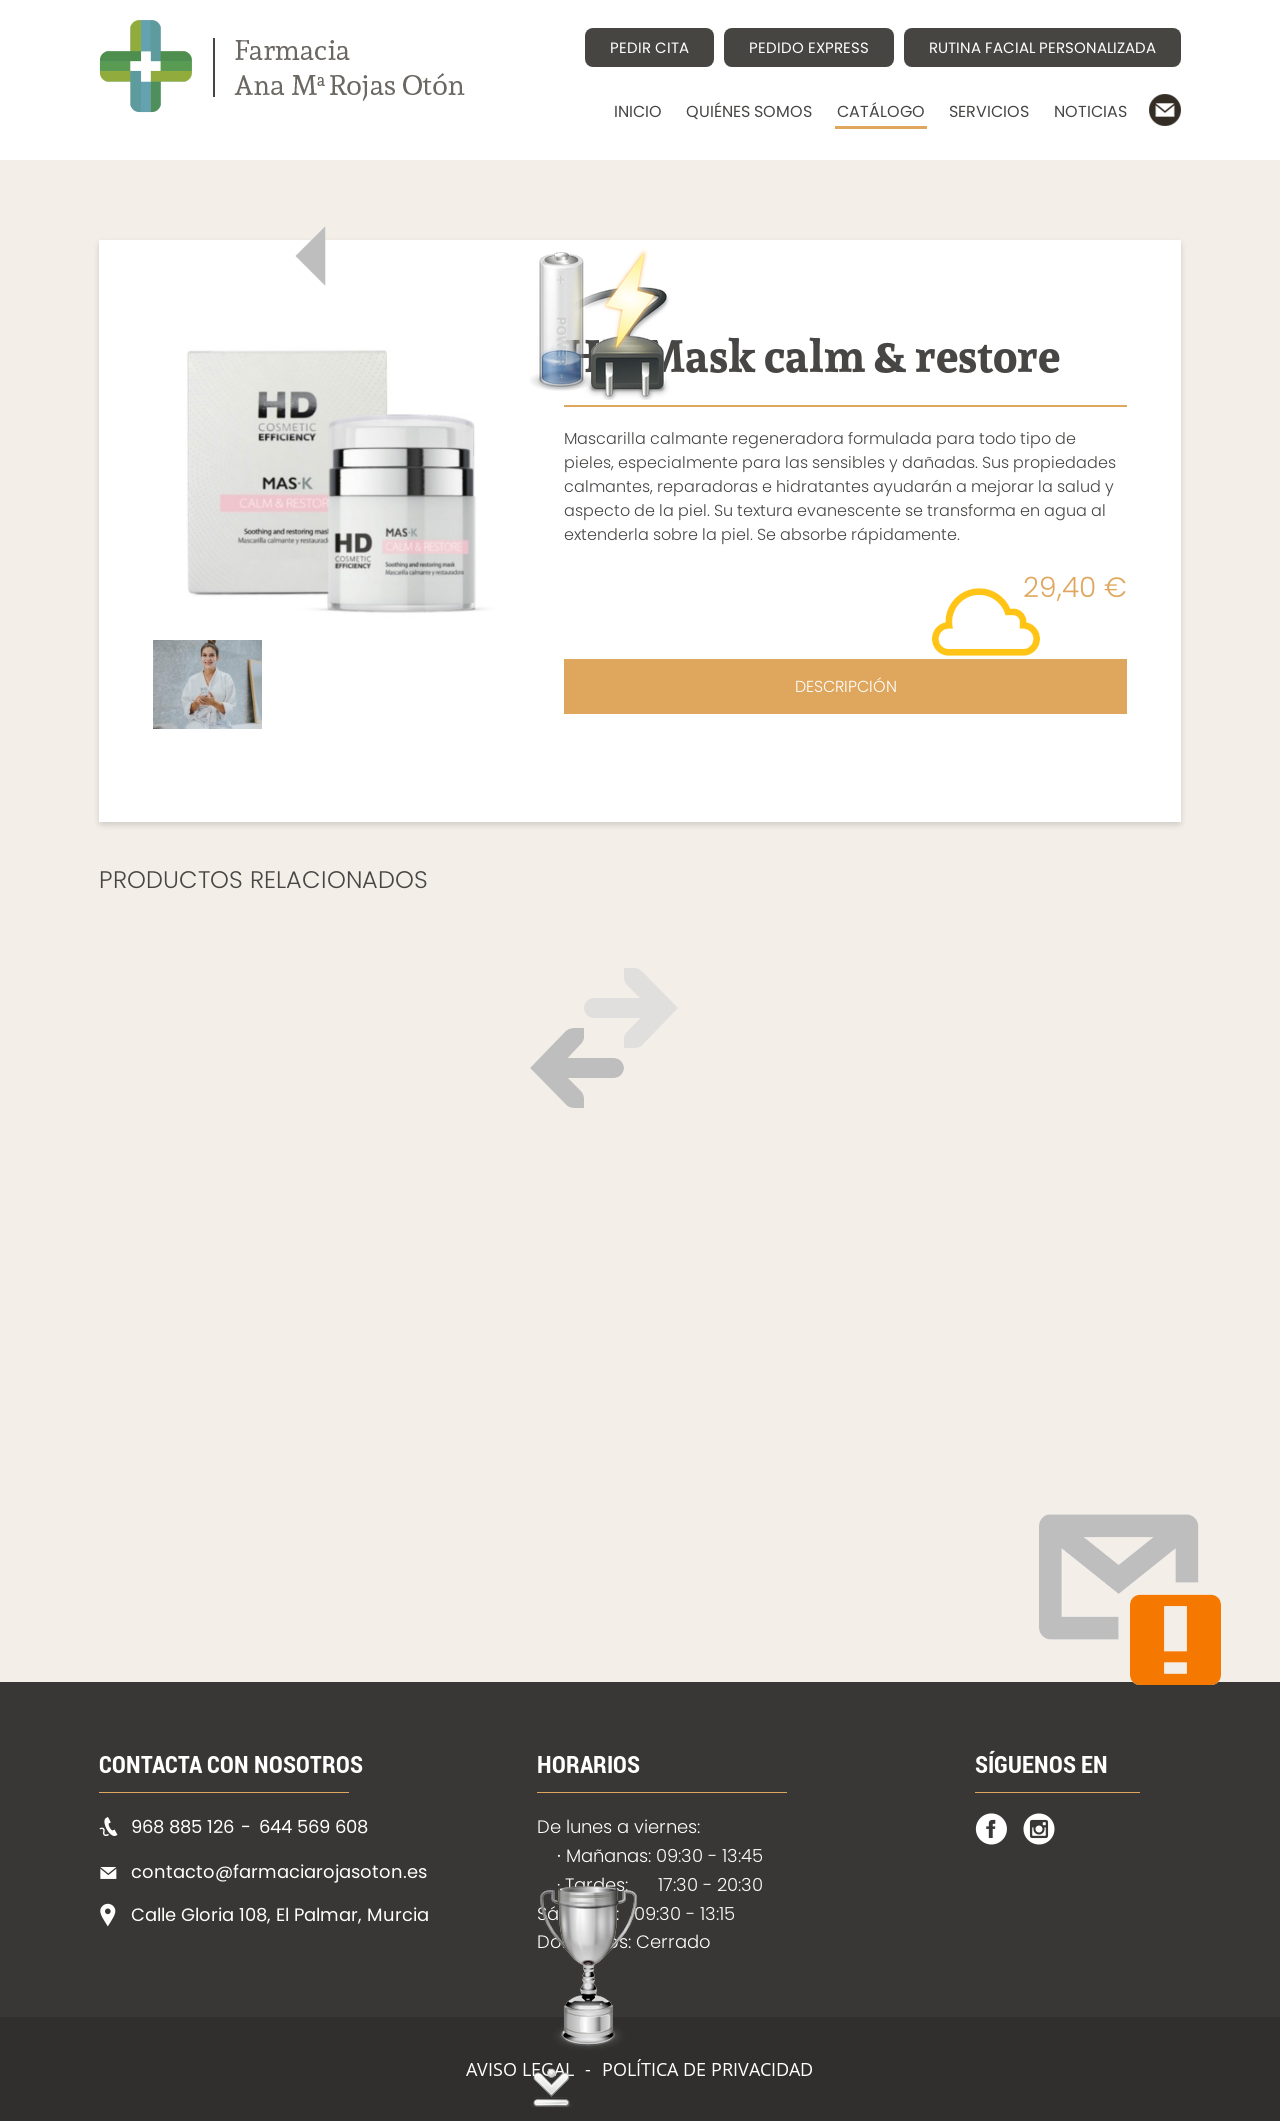  I want to click on indicates second place achievement or silver-tier ranking, so click(593, 1965).